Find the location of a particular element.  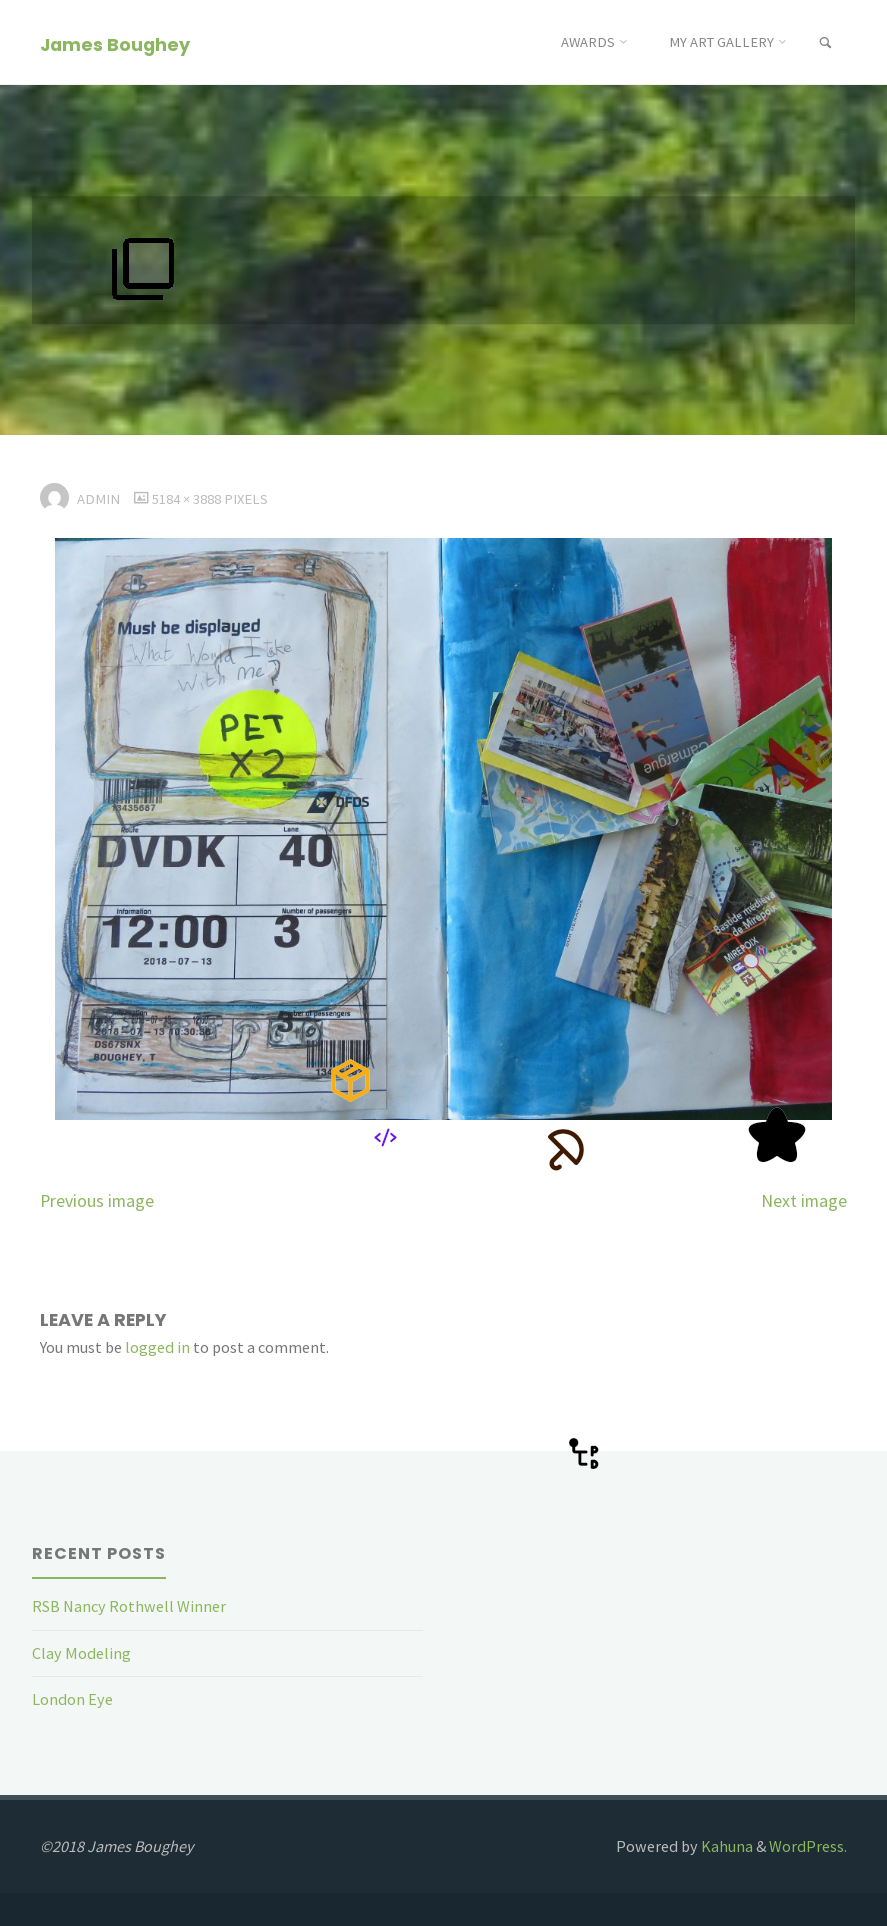

view stacked or layered content is located at coordinates (143, 269).